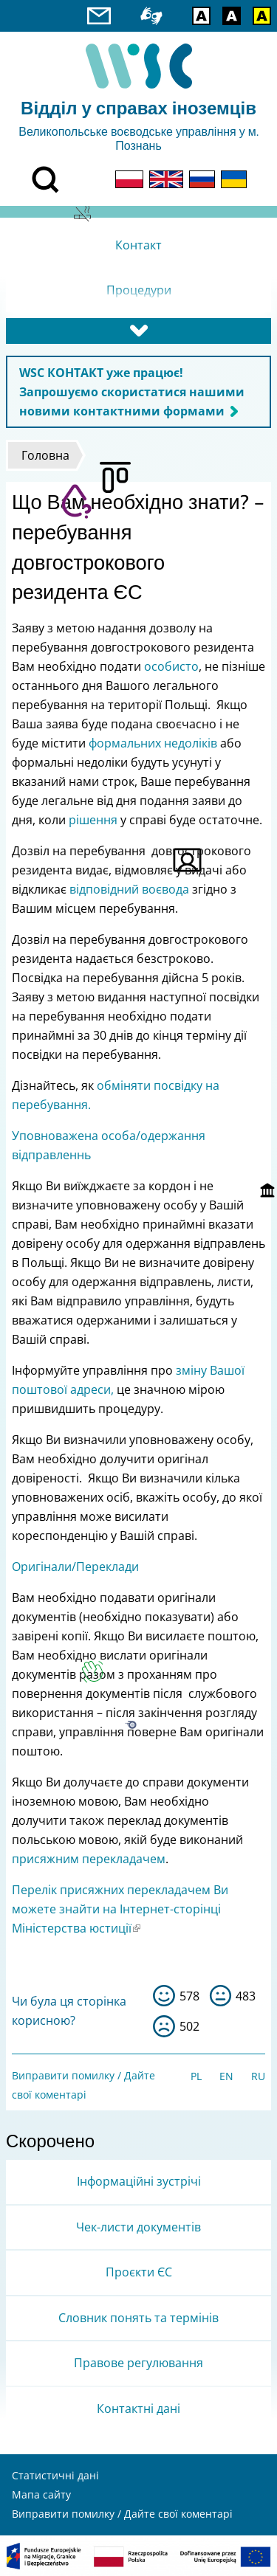 Image resolution: width=277 pixels, height=2576 pixels. I want to click on check water quality or status, so click(75, 500).